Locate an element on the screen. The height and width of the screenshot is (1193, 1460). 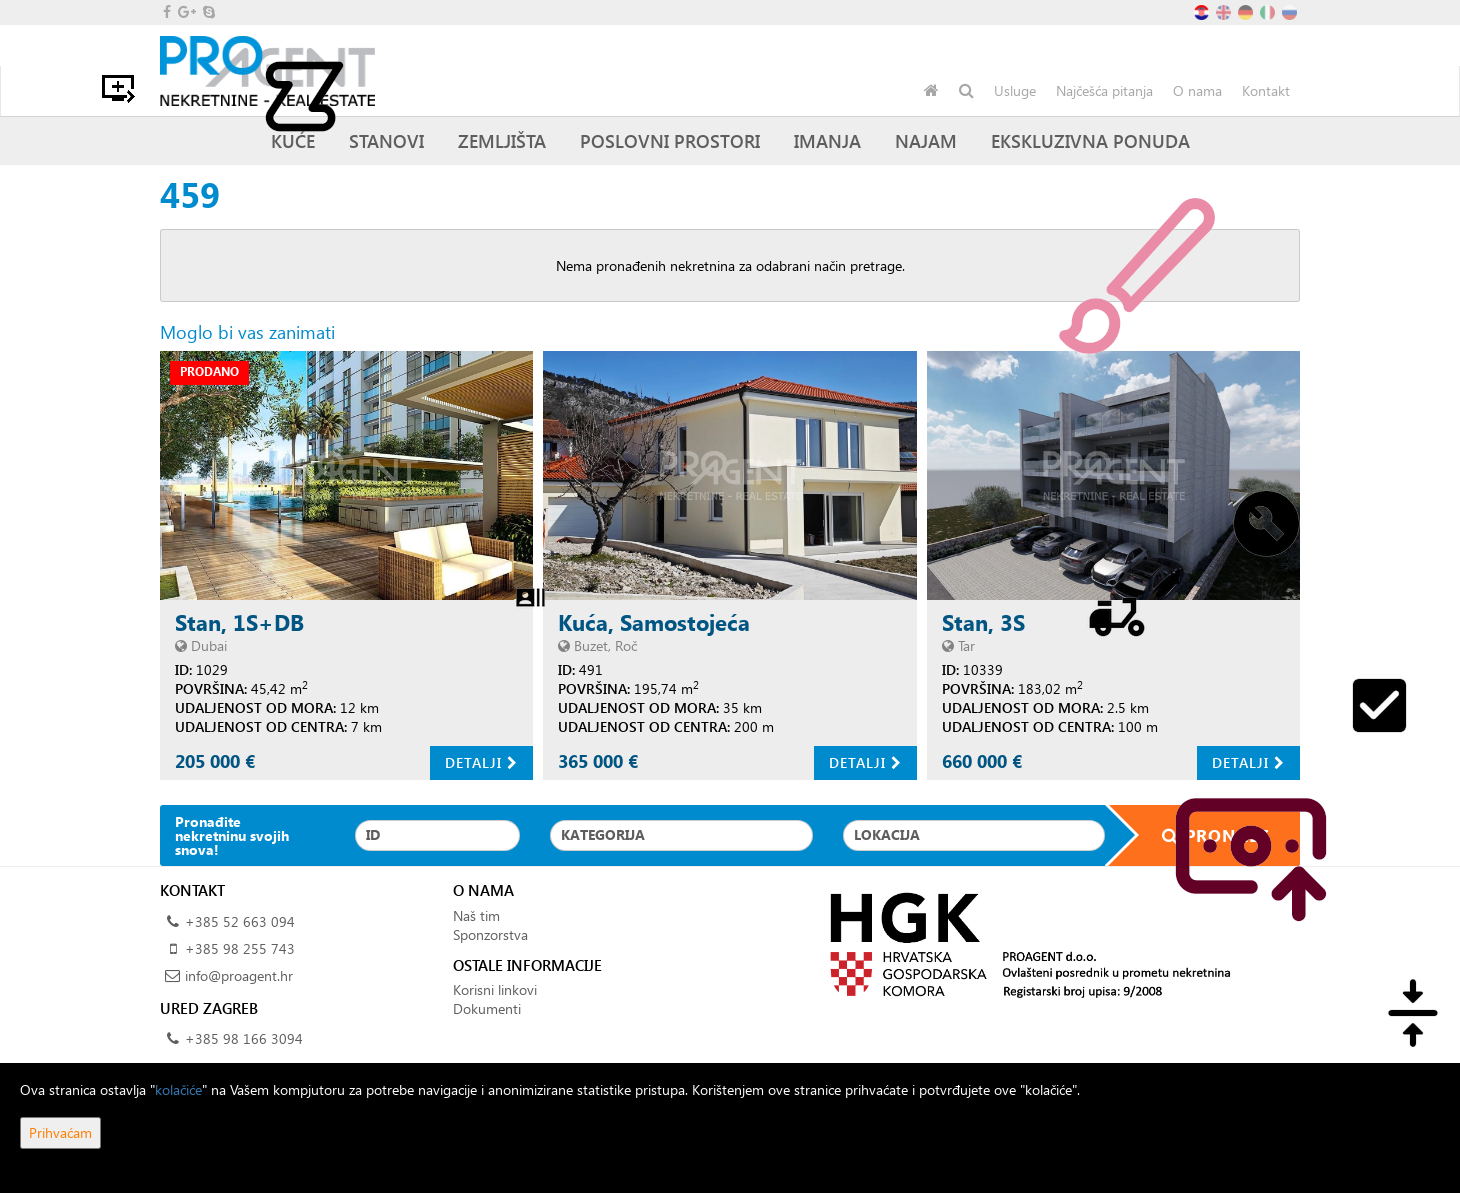
add current media to play next in queue is located at coordinates (118, 88).